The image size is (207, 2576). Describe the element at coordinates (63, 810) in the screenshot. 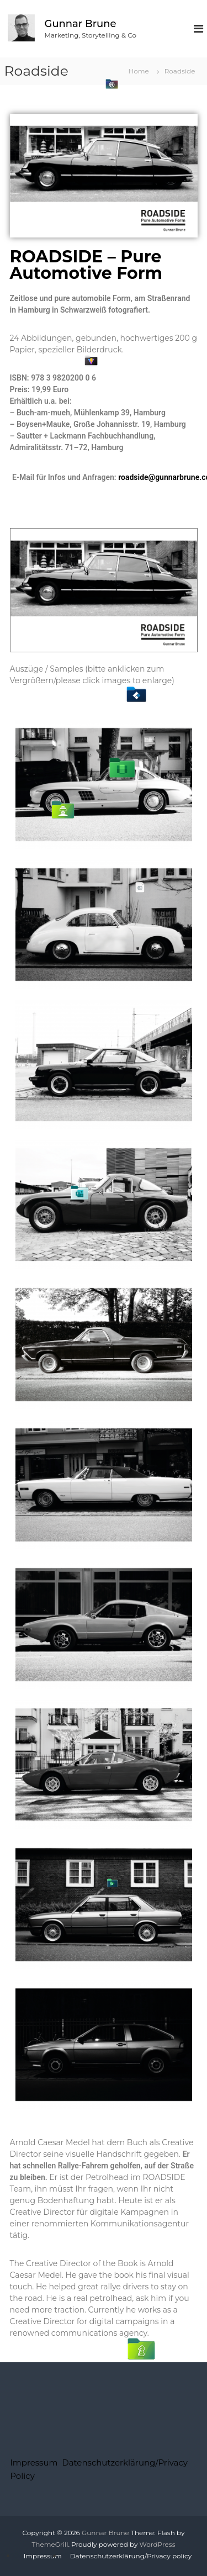

I see `open folder for VR or augmented reality projects` at that location.